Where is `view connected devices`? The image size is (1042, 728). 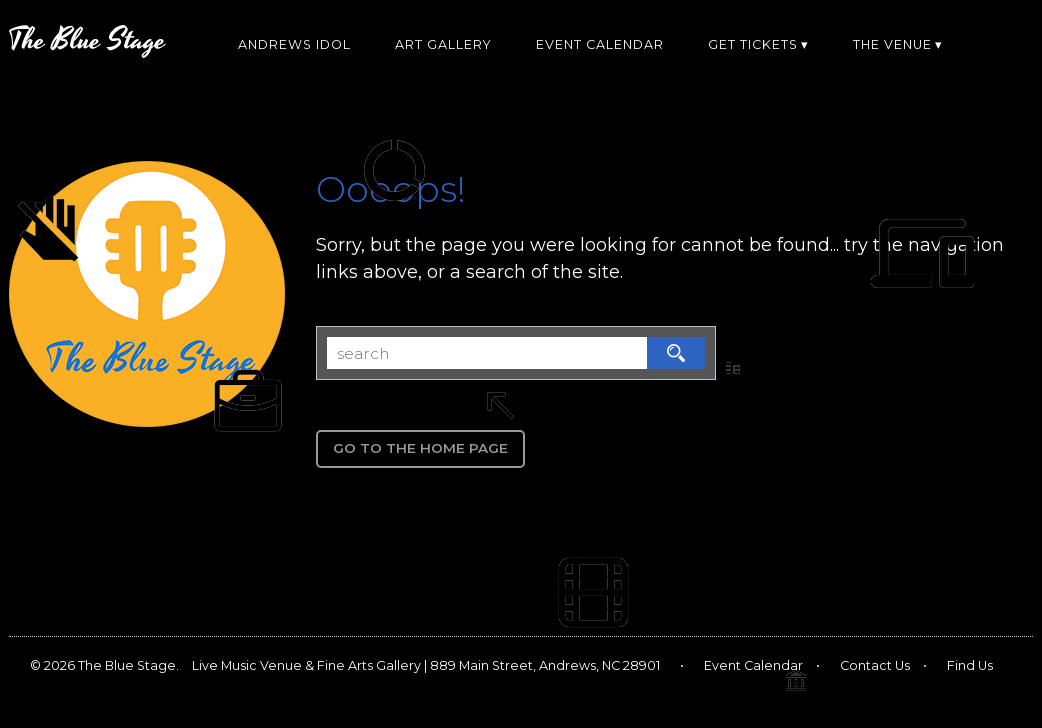
view connected devices is located at coordinates (922, 253).